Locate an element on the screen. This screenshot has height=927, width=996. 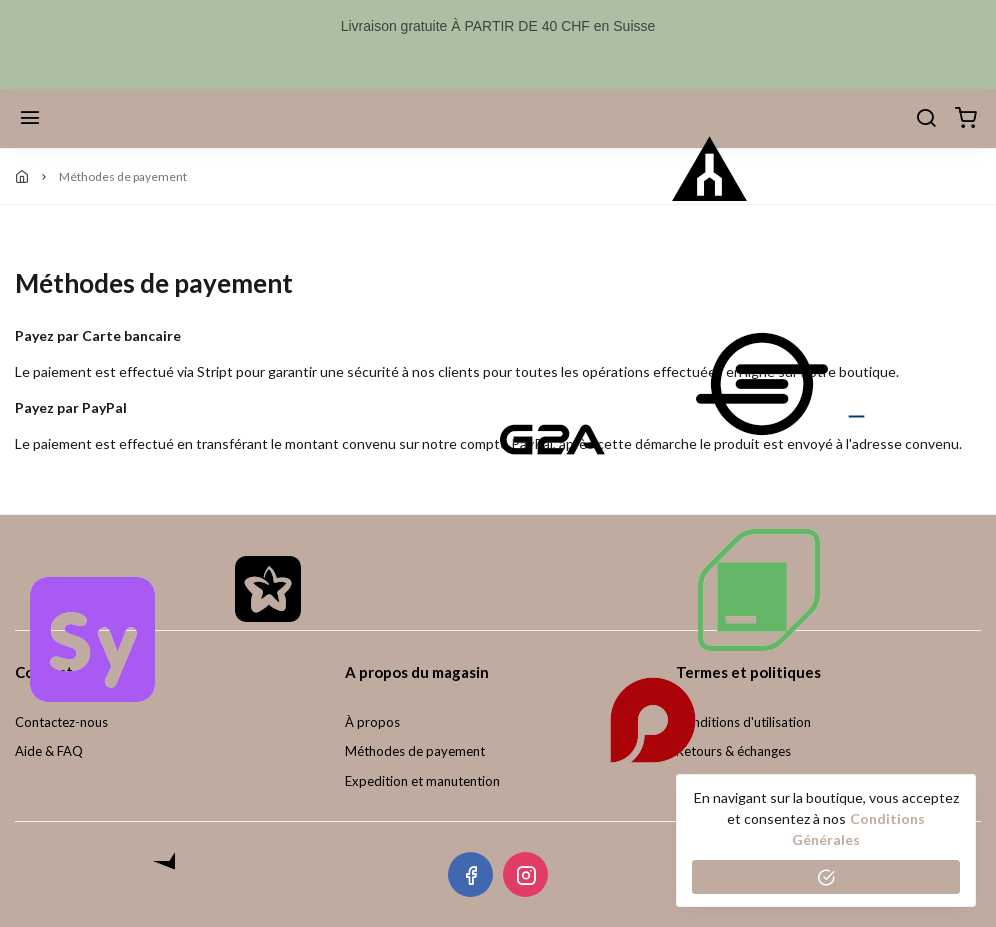
open the Twinkly smart lights app is located at coordinates (268, 589).